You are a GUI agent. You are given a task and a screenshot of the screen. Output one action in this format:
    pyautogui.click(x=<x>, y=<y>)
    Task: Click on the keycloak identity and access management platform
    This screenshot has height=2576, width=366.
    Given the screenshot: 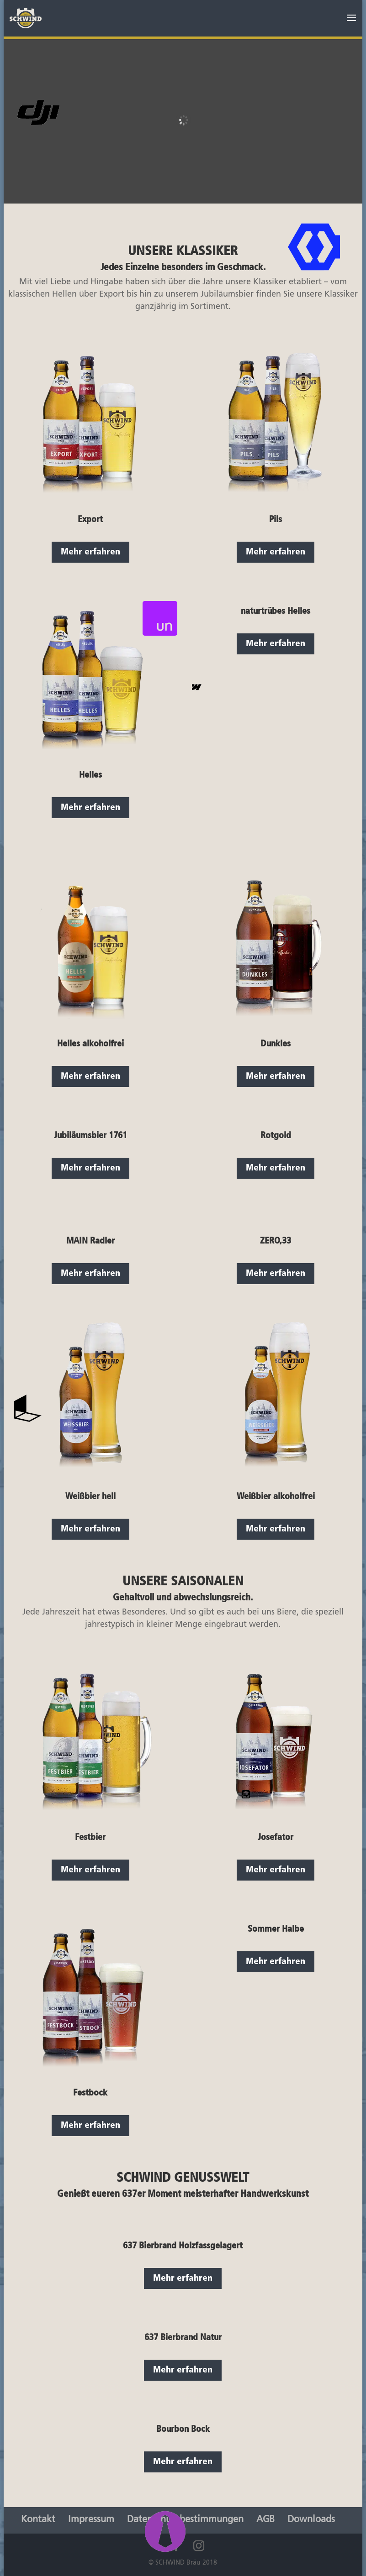 What is the action you would take?
    pyautogui.click(x=314, y=247)
    